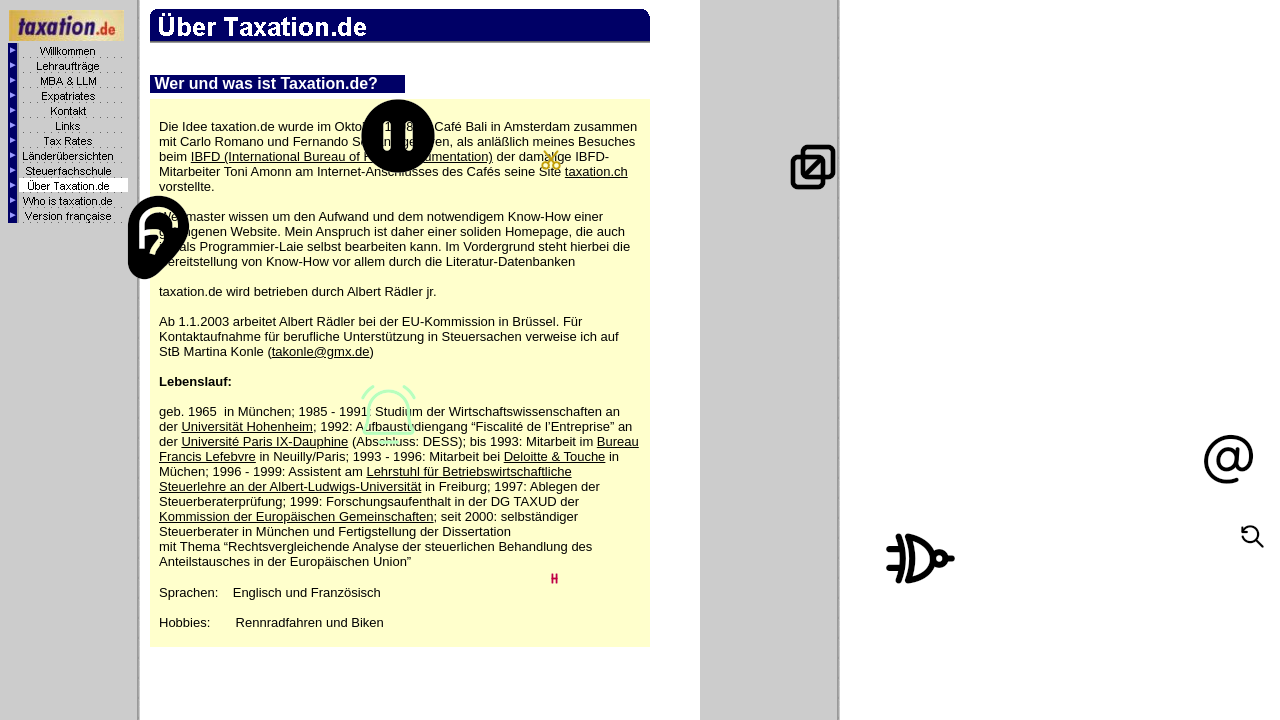 This screenshot has height=720, width=1280. Describe the element at coordinates (1228, 459) in the screenshot. I see `mention a user in a post or comment` at that location.